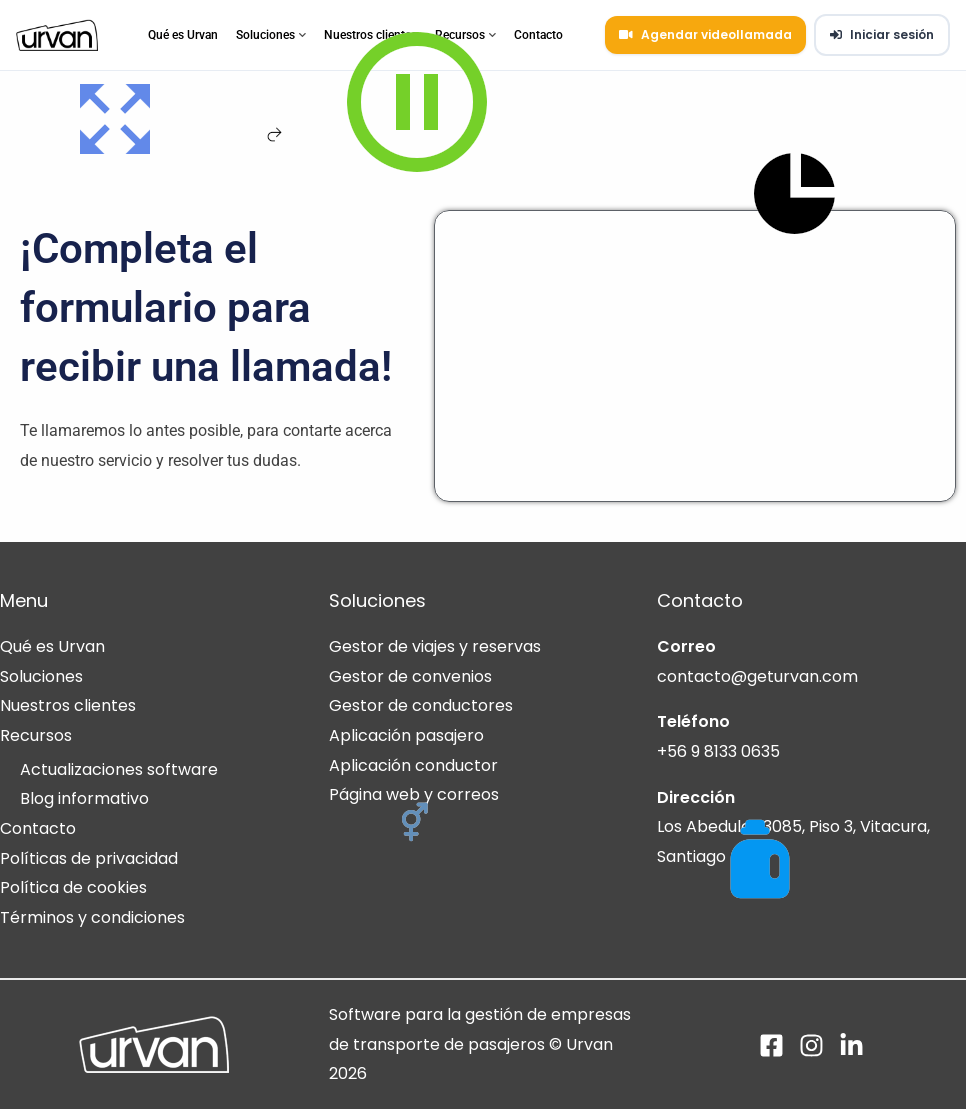 The image size is (966, 1109). Describe the element at coordinates (794, 193) in the screenshot. I see `view data breakdown or statistics` at that location.